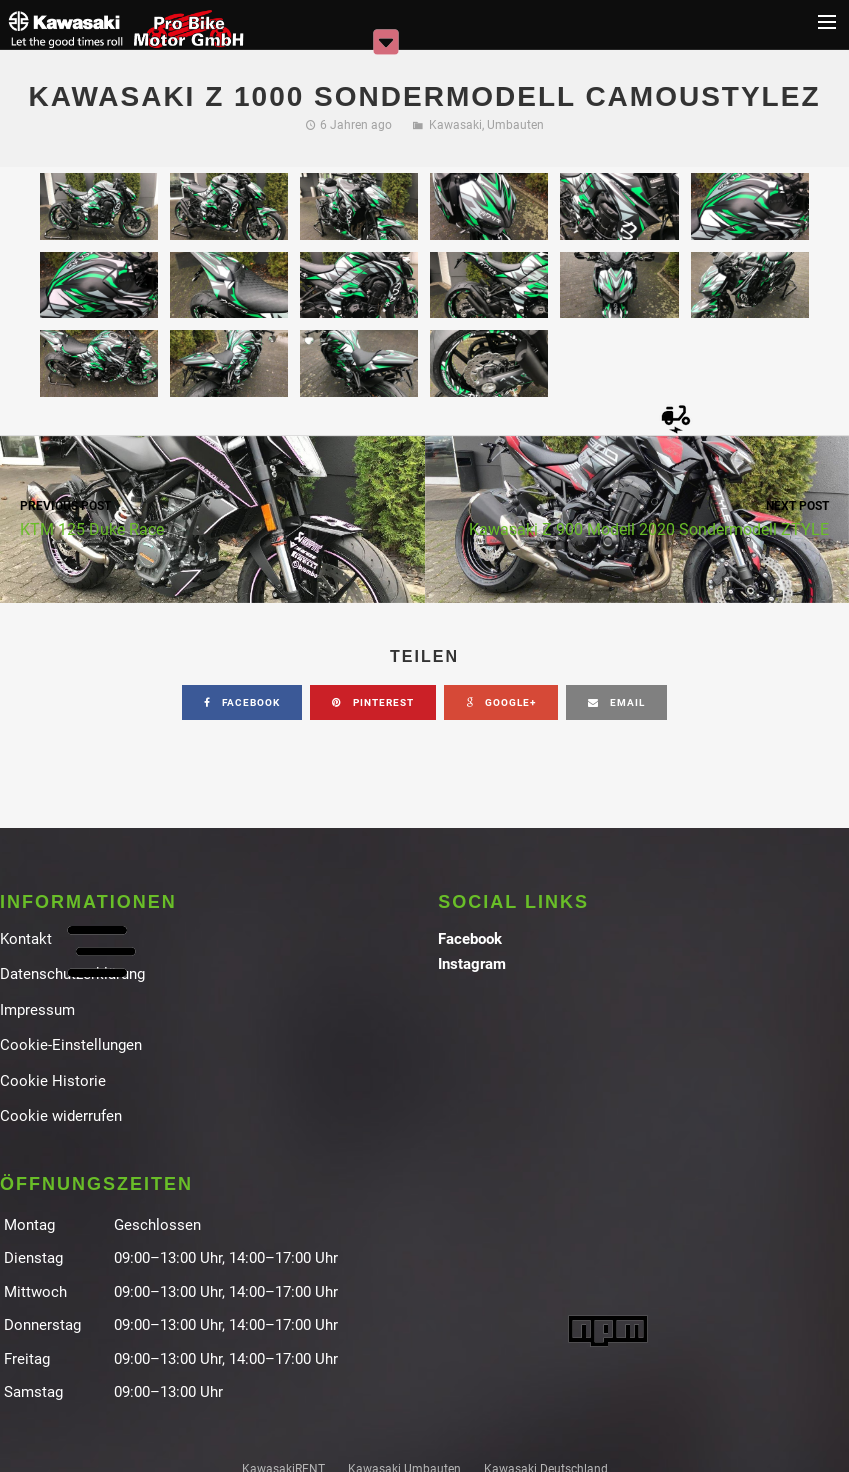 This screenshot has height=1472, width=849. What do you see at coordinates (608, 1329) in the screenshot?
I see `npm package manager logo` at bounding box center [608, 1329].